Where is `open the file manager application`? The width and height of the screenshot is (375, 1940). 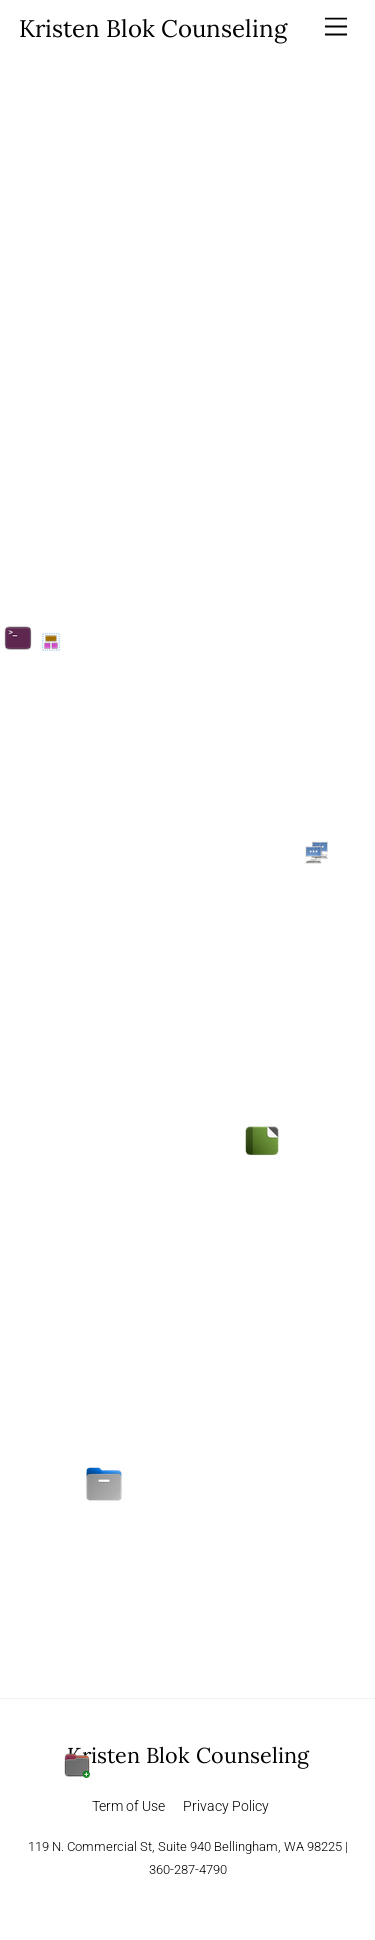 open the file manager application is located at coordinates (104, 1484).